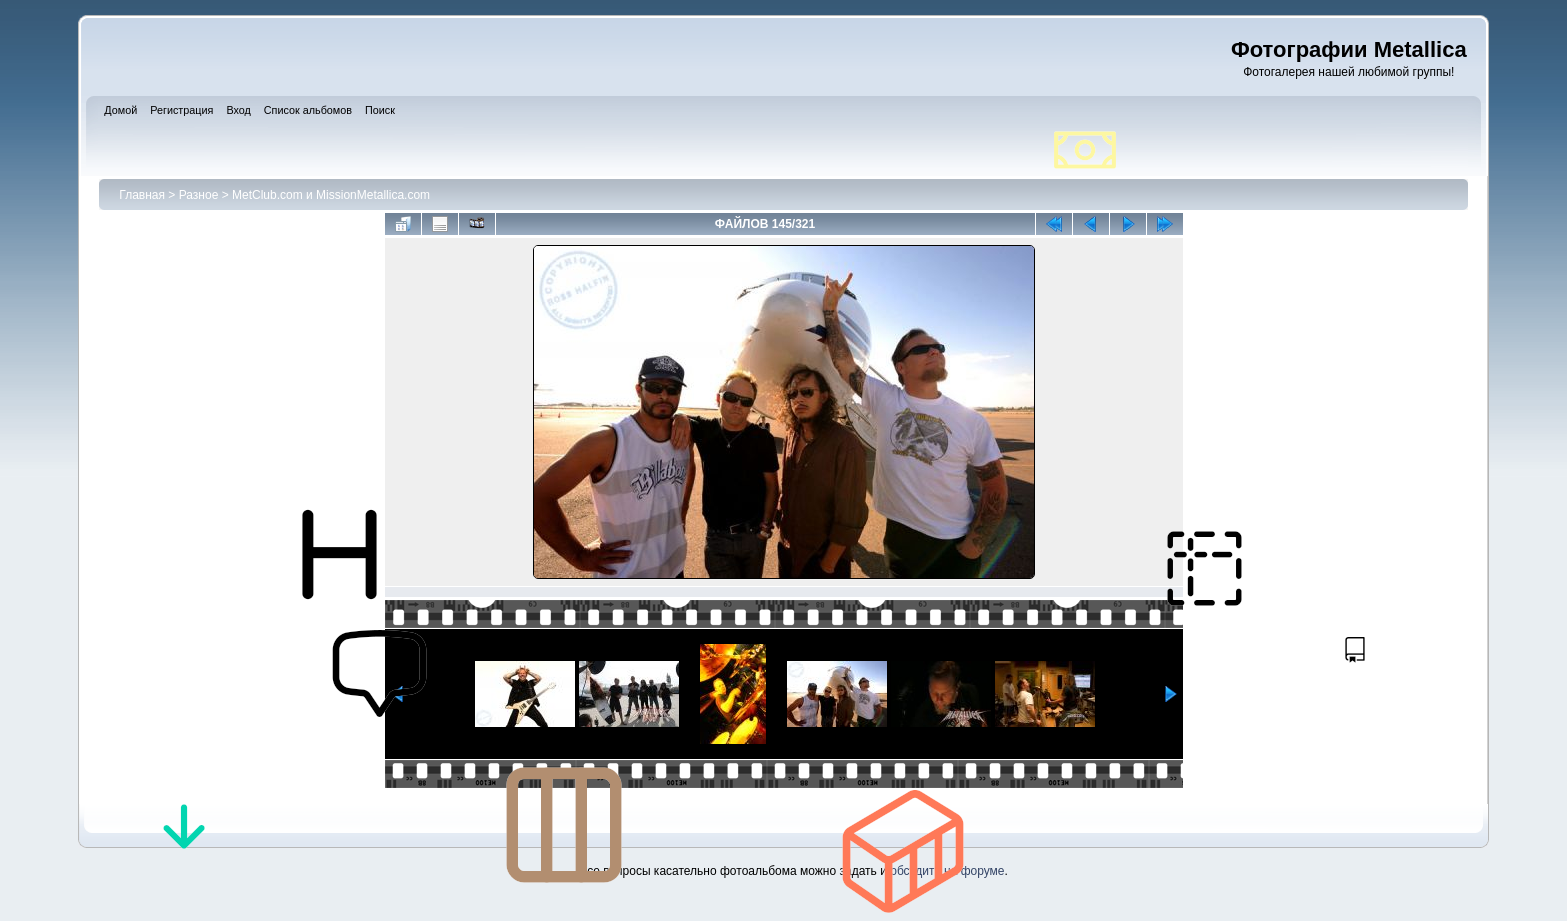  I want to click on switch to three-column layout, so click(564, 825).